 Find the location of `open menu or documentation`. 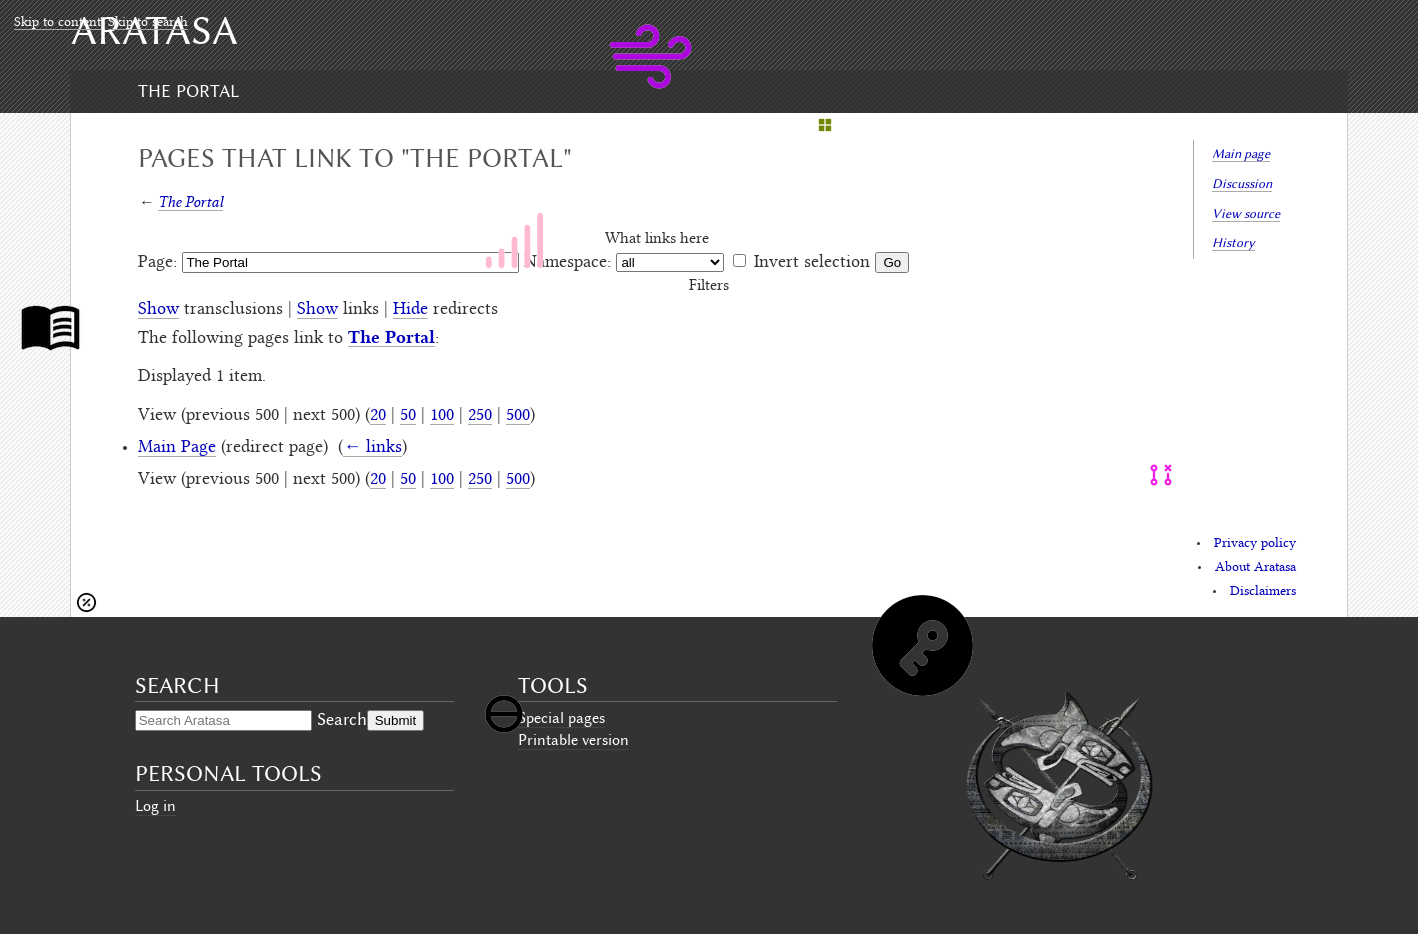

open menu or documentation is located at coordinates (50, 325).